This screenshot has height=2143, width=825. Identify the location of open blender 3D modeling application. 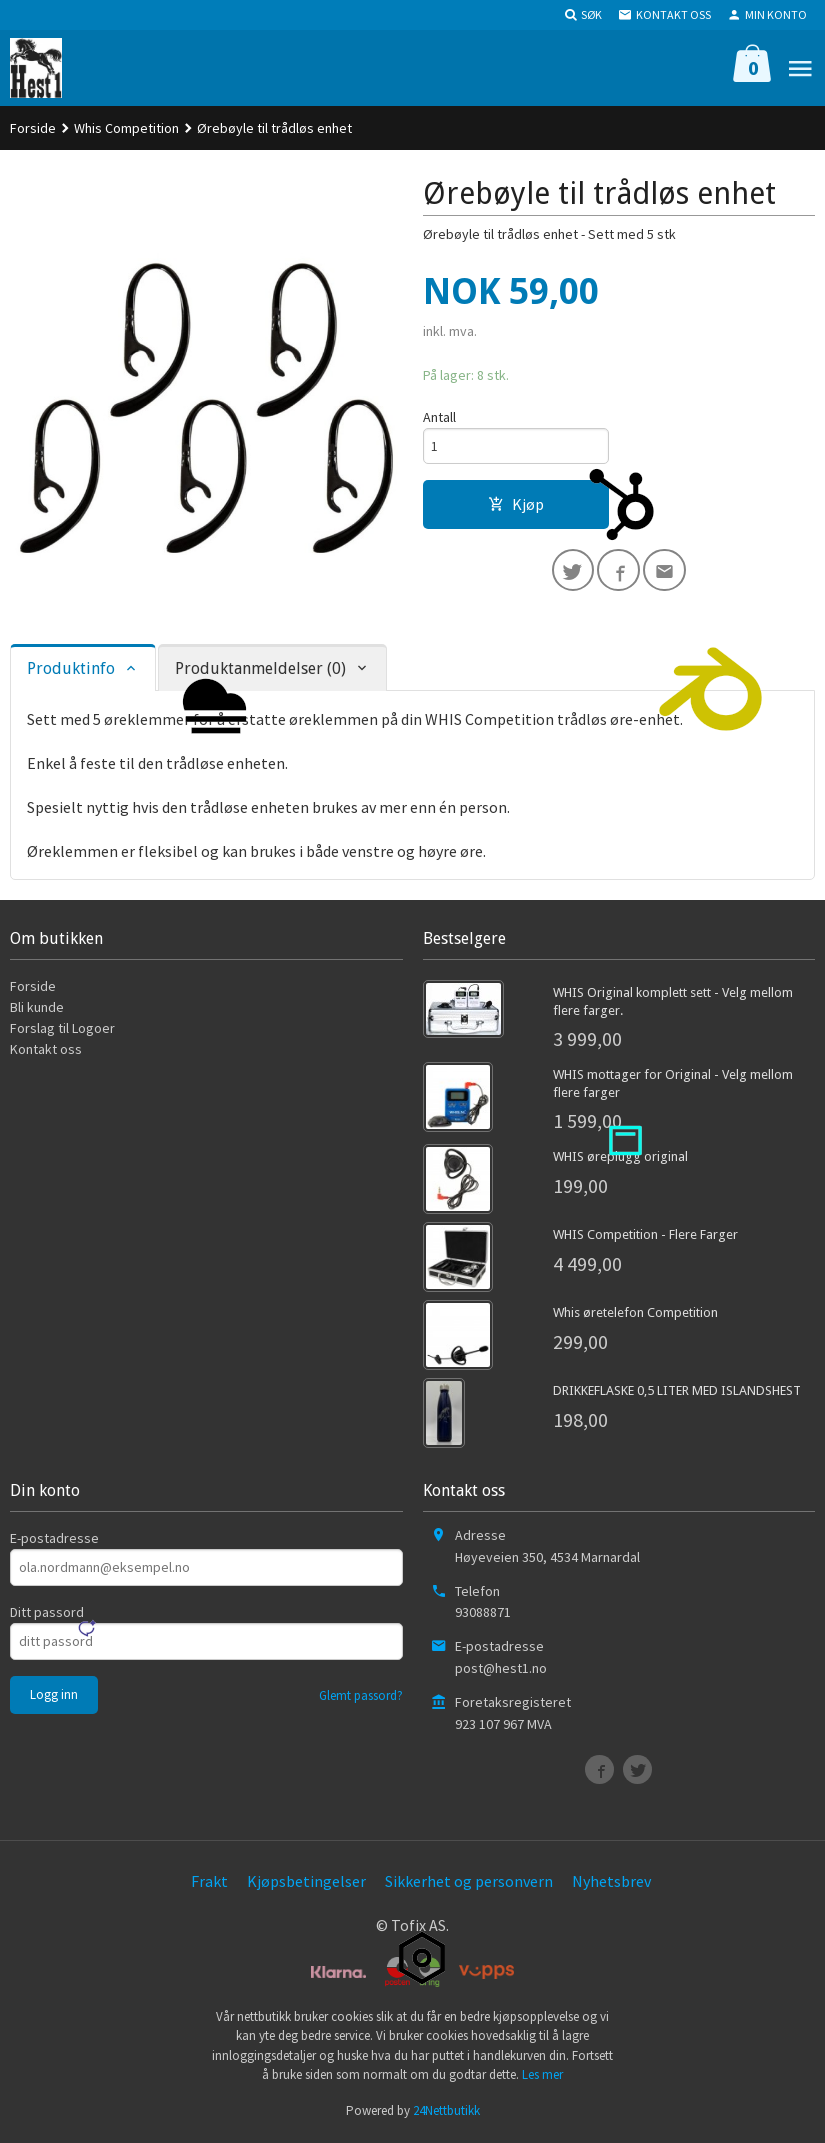
(710, 690).